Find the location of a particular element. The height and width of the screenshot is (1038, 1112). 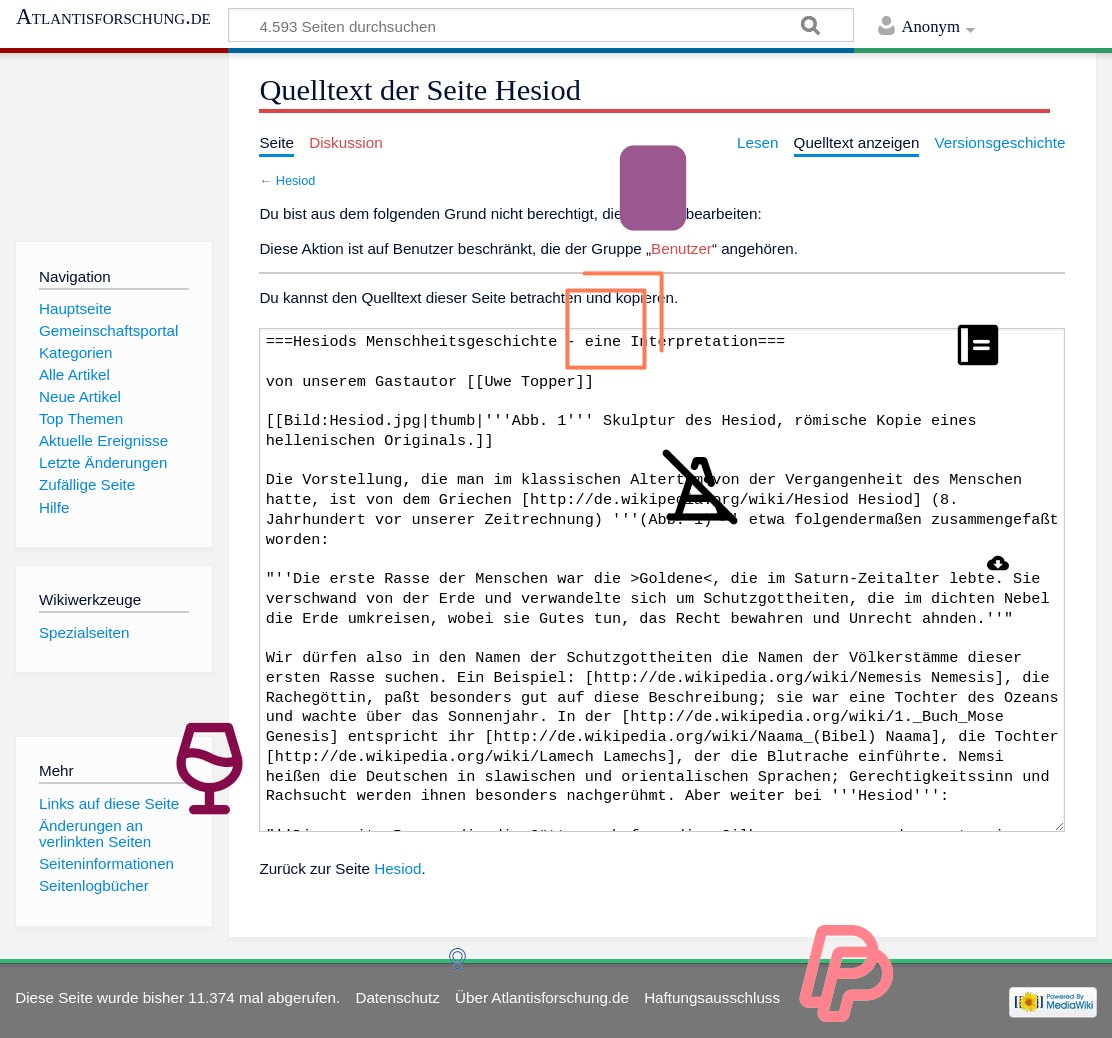

disable construction or roadwork warnings is located at coordinates (700, 487).